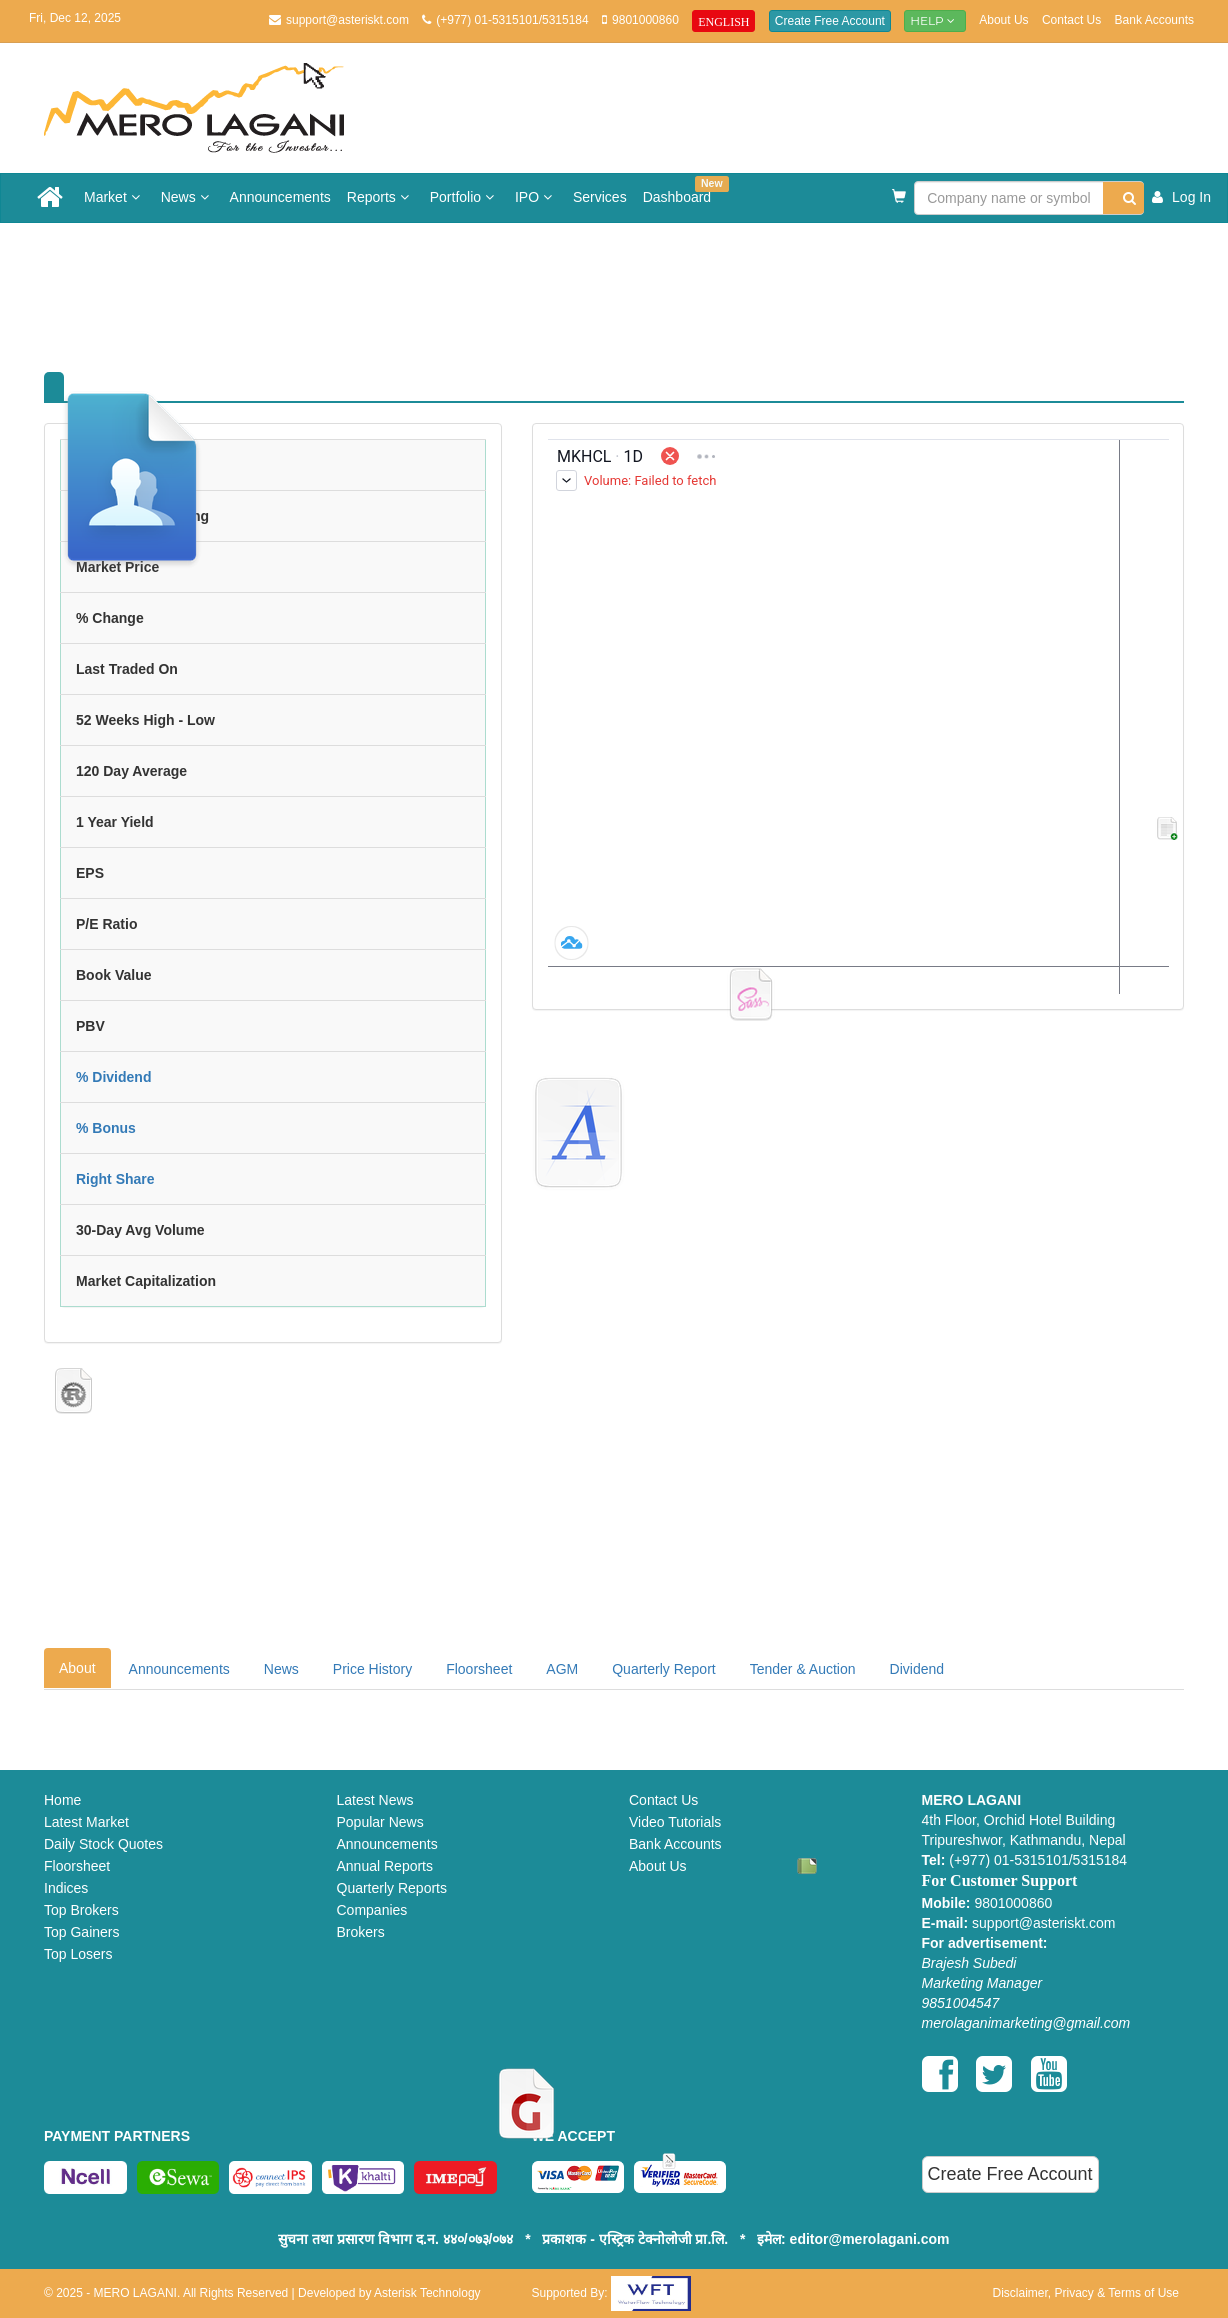  I want to click on user data or contacts file, so click(132, 477).